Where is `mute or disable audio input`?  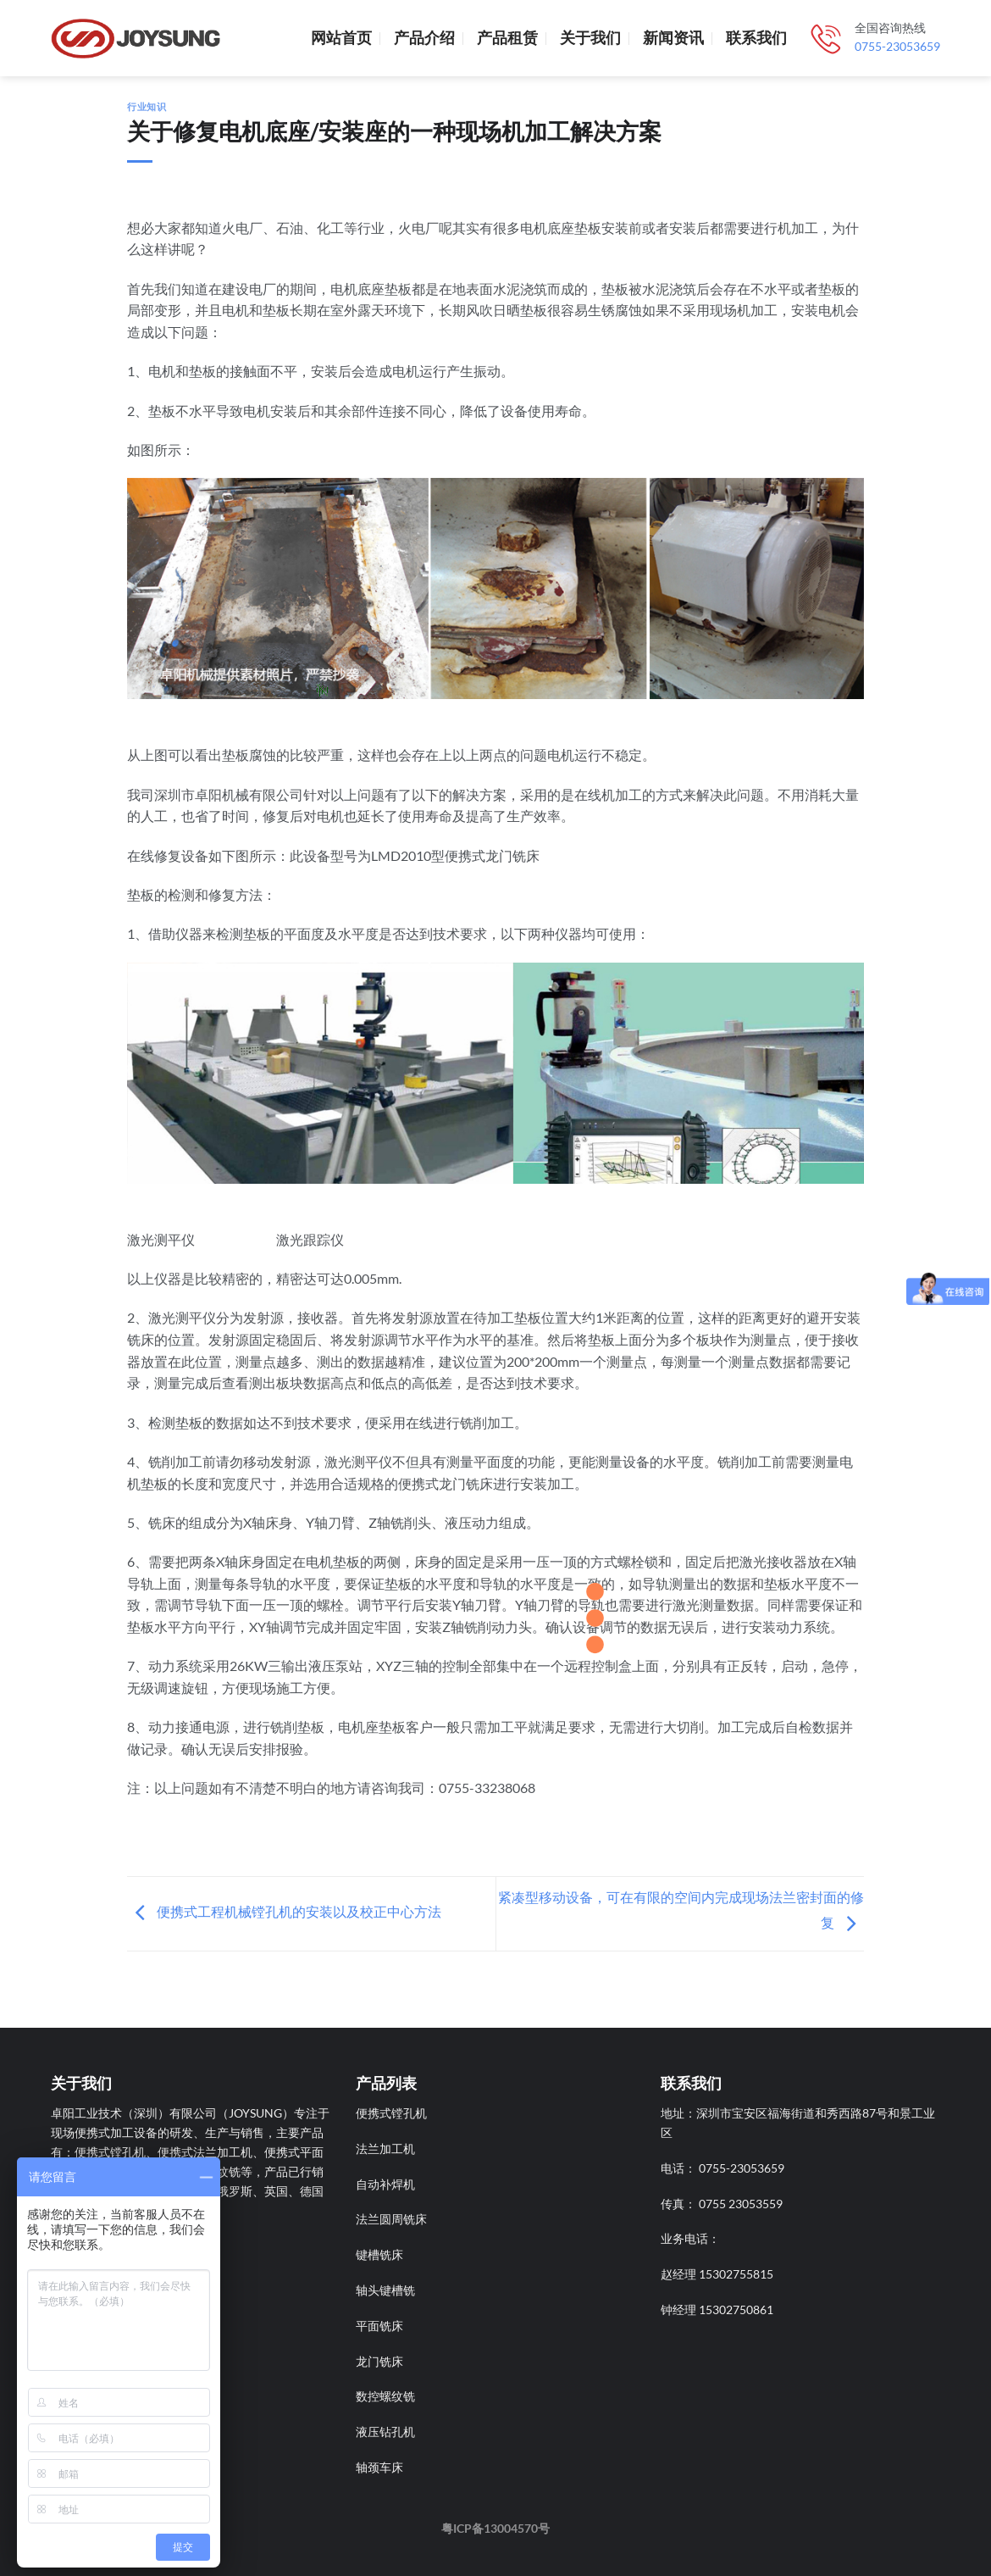
mute or disable audio input is located at coordinates (322, 690).